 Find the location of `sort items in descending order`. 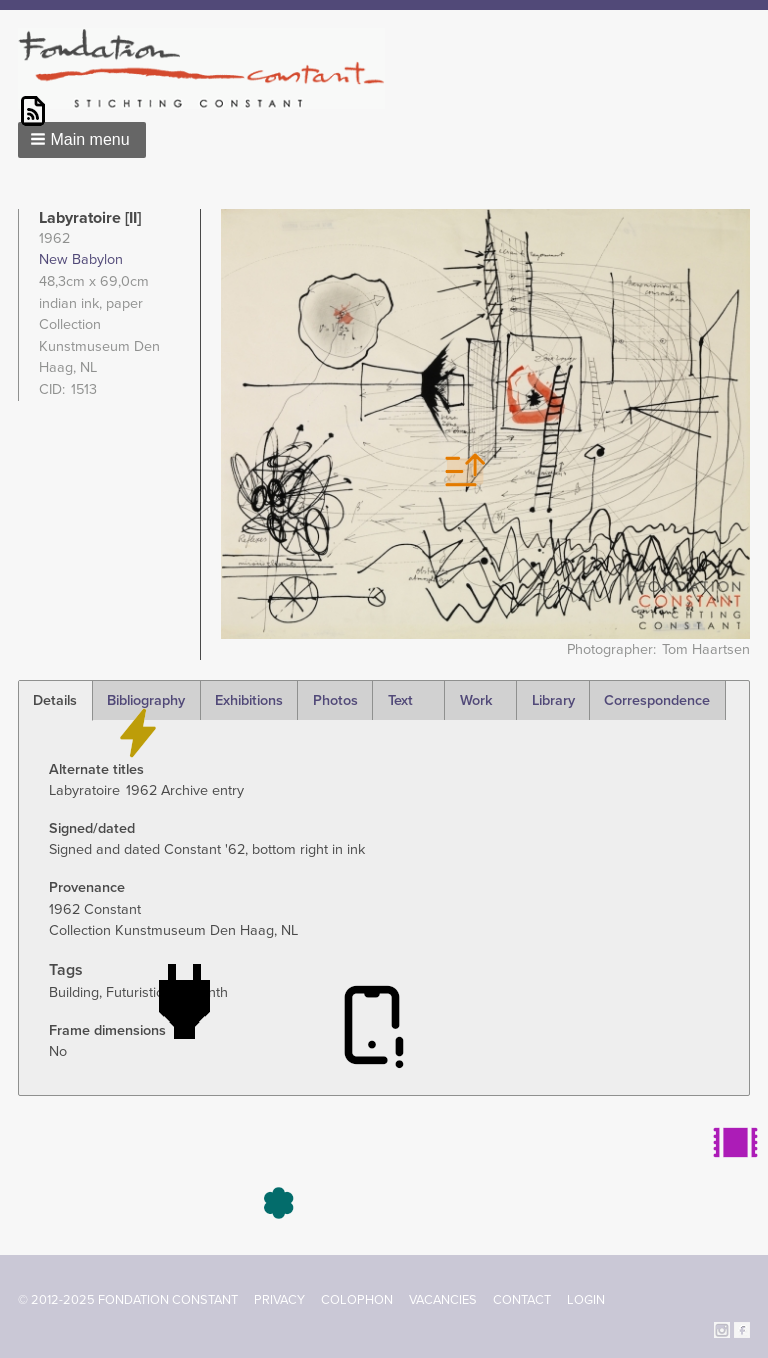

sort items in descending order is located at coordinates (463, 471).